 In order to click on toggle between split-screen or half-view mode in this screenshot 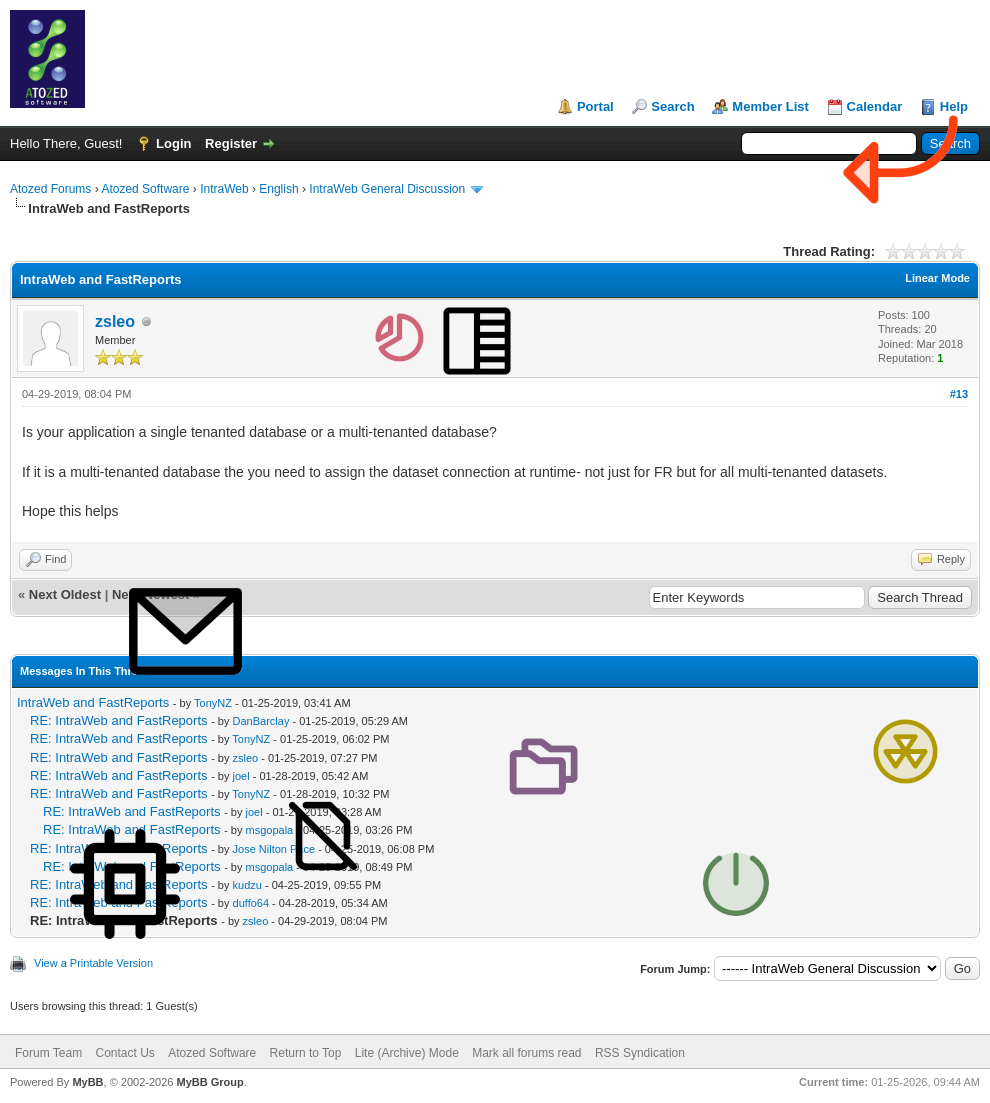, I will do `click(477, 341)`.